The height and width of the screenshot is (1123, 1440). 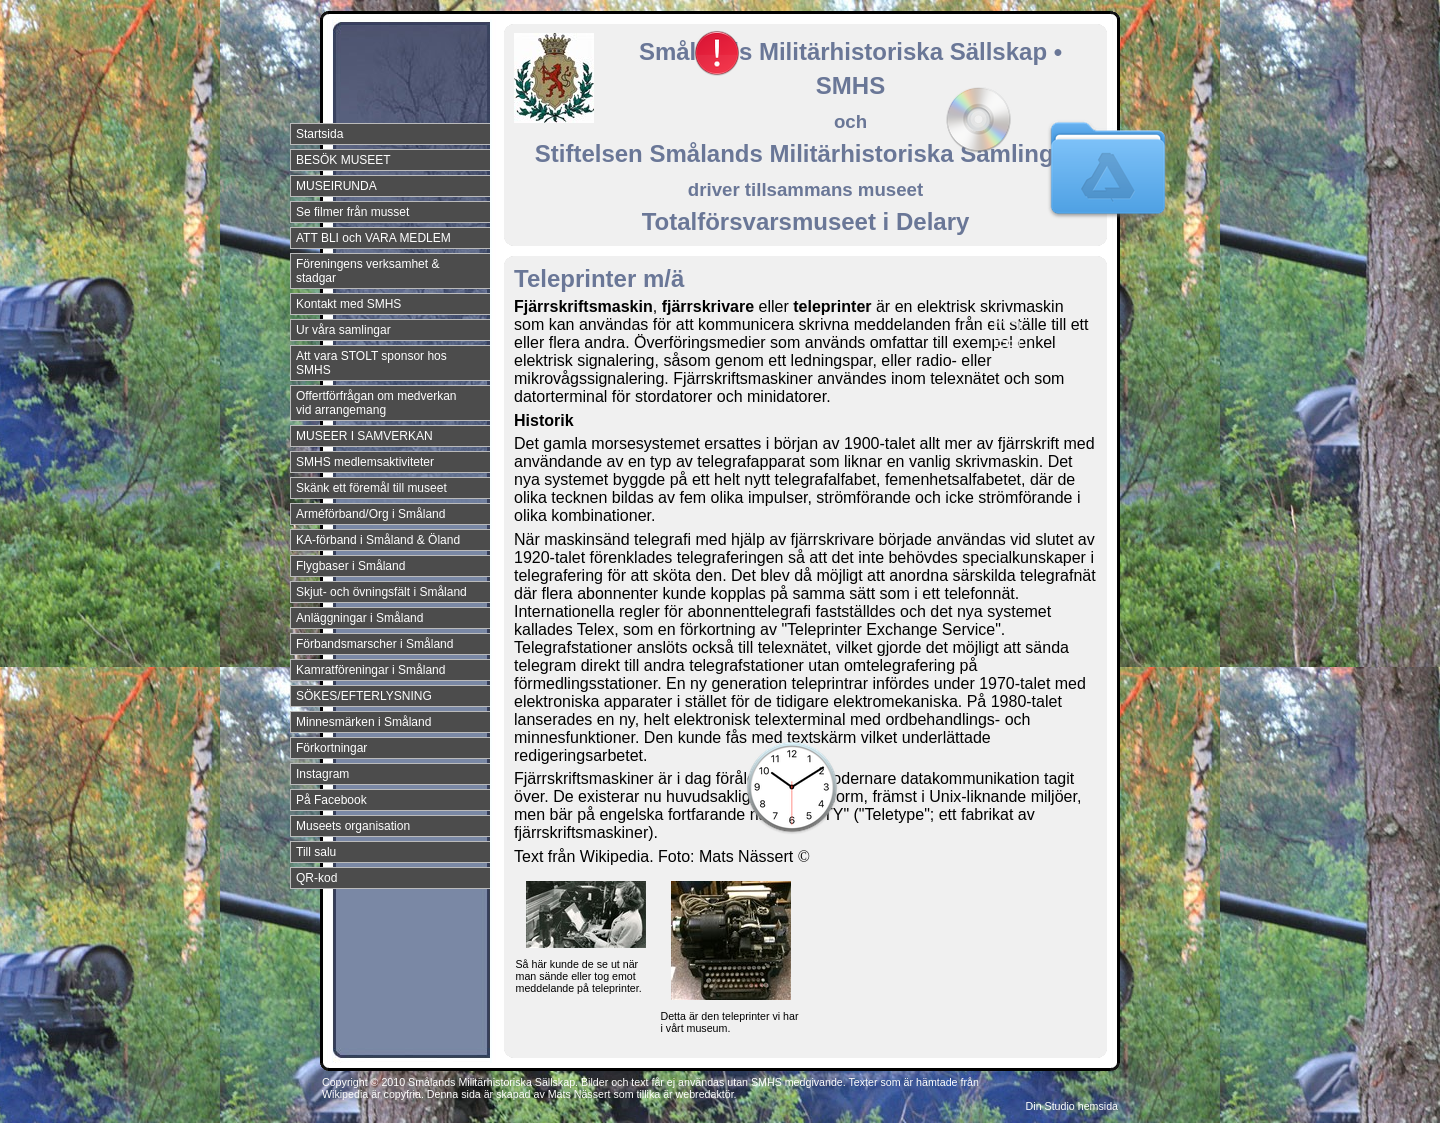 I want to click on indicates a warning or caution message, so click(x=717, y=53).